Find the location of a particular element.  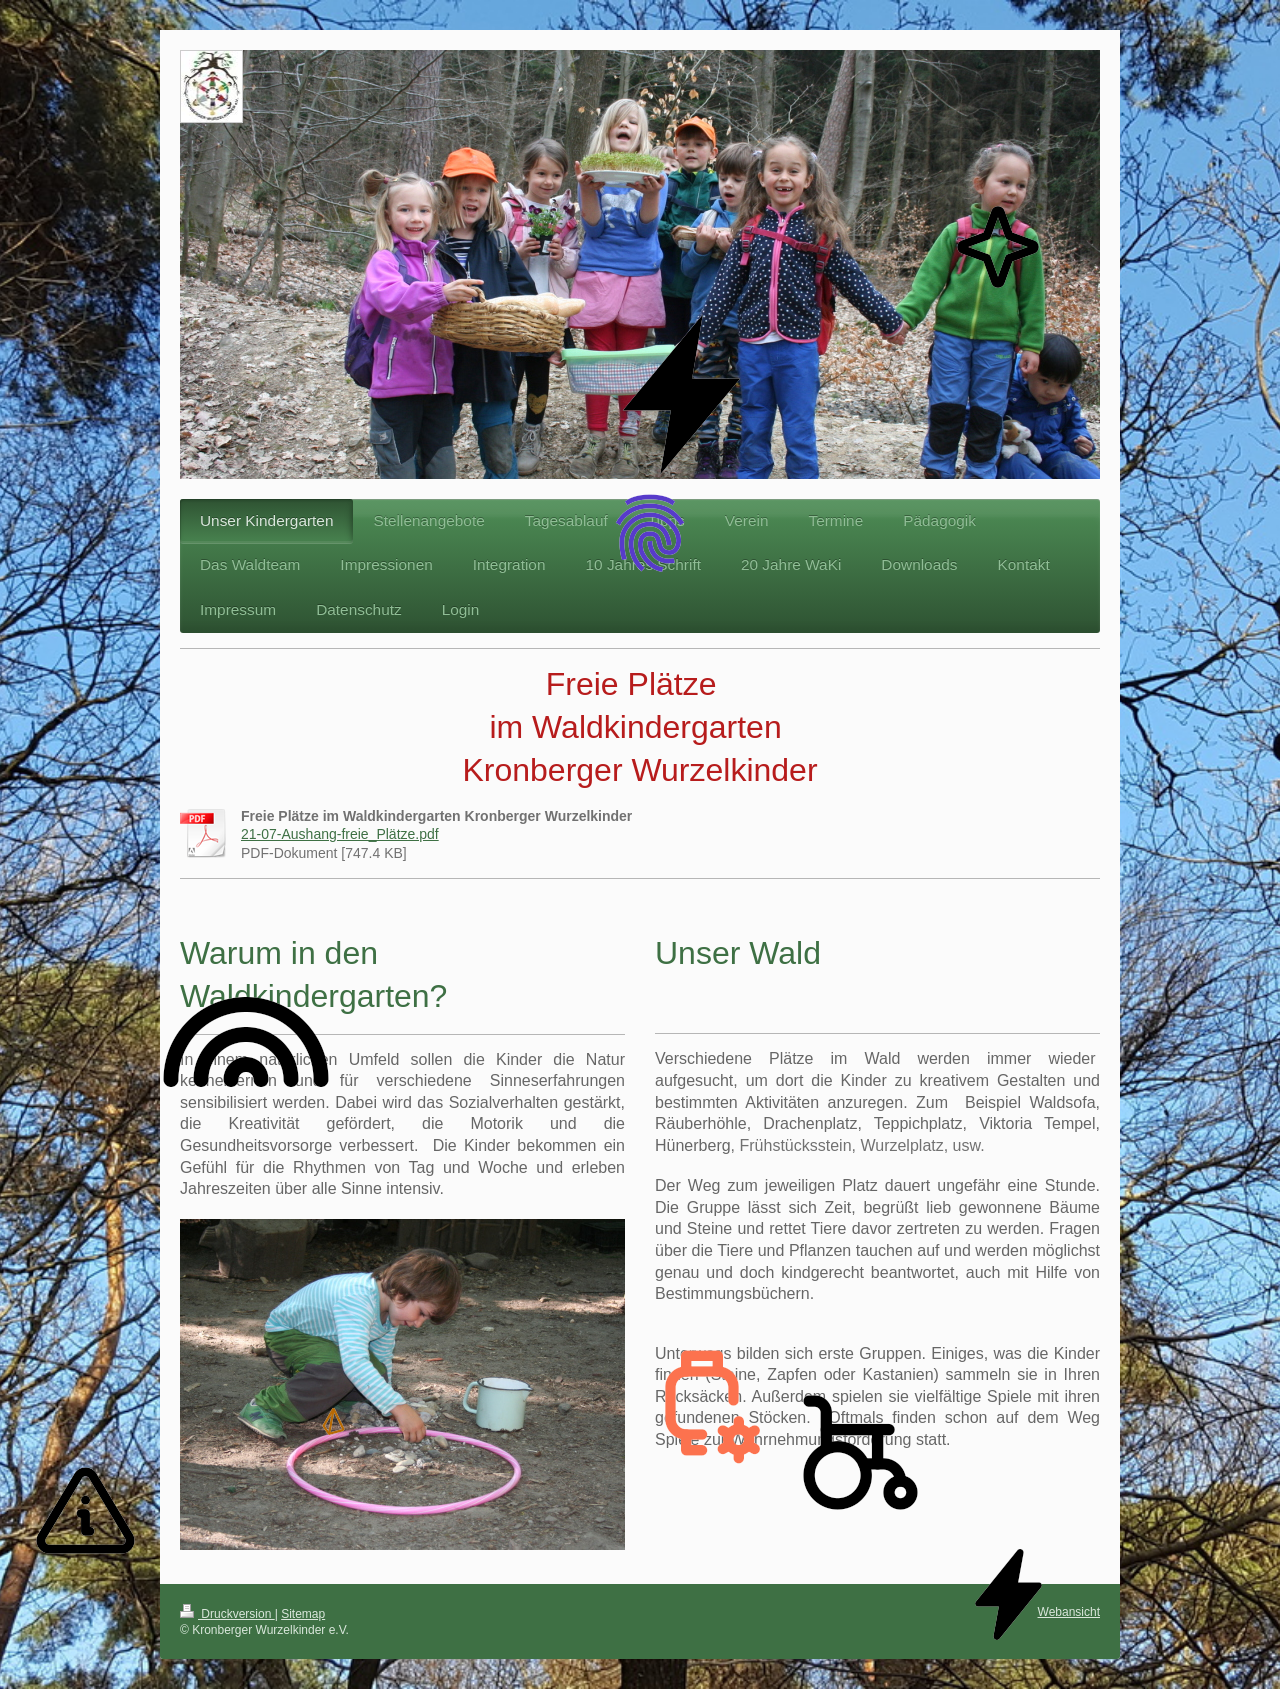

toggle camera flash on or off is located at coordinates (681, 394).